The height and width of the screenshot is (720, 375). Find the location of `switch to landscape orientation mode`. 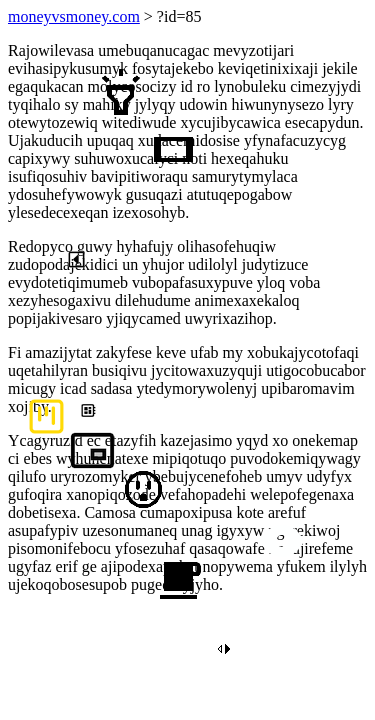

switch to landscape orientation mode is located at coordinates (173, 149).